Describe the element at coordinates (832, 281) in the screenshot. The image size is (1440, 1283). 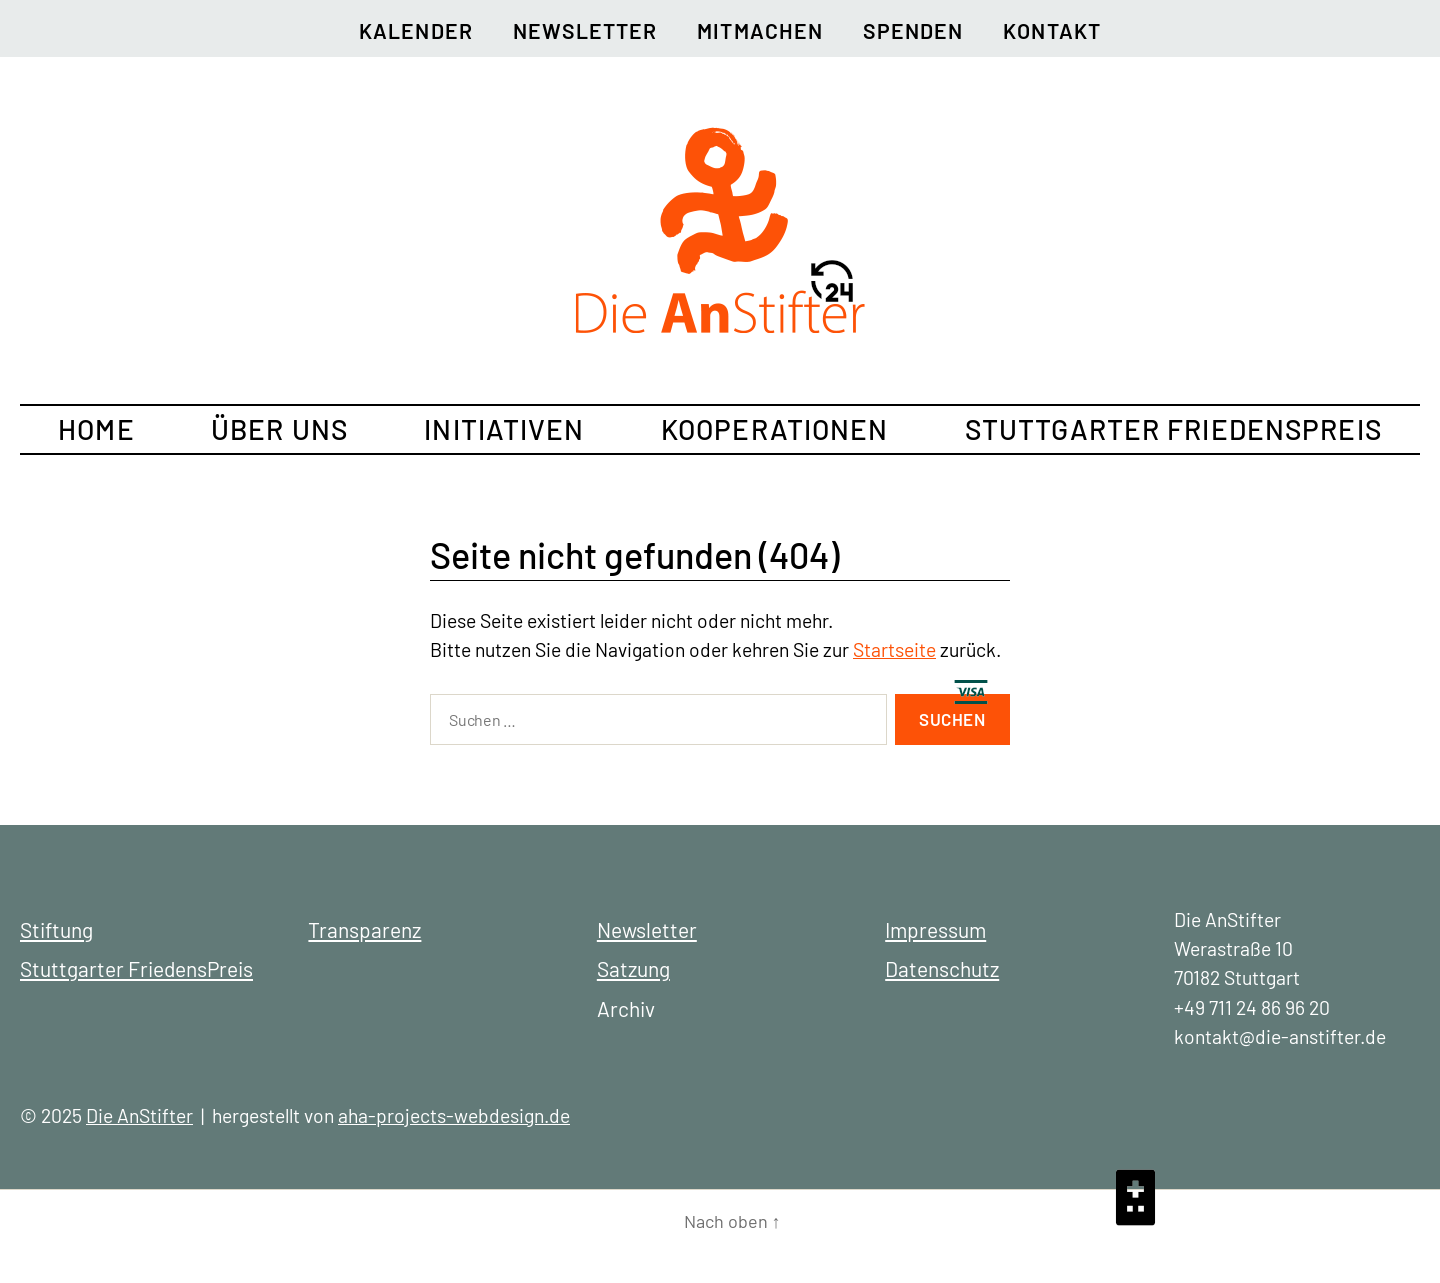
I see `indicates 24/7 availability or round-the-clock service` at that location.